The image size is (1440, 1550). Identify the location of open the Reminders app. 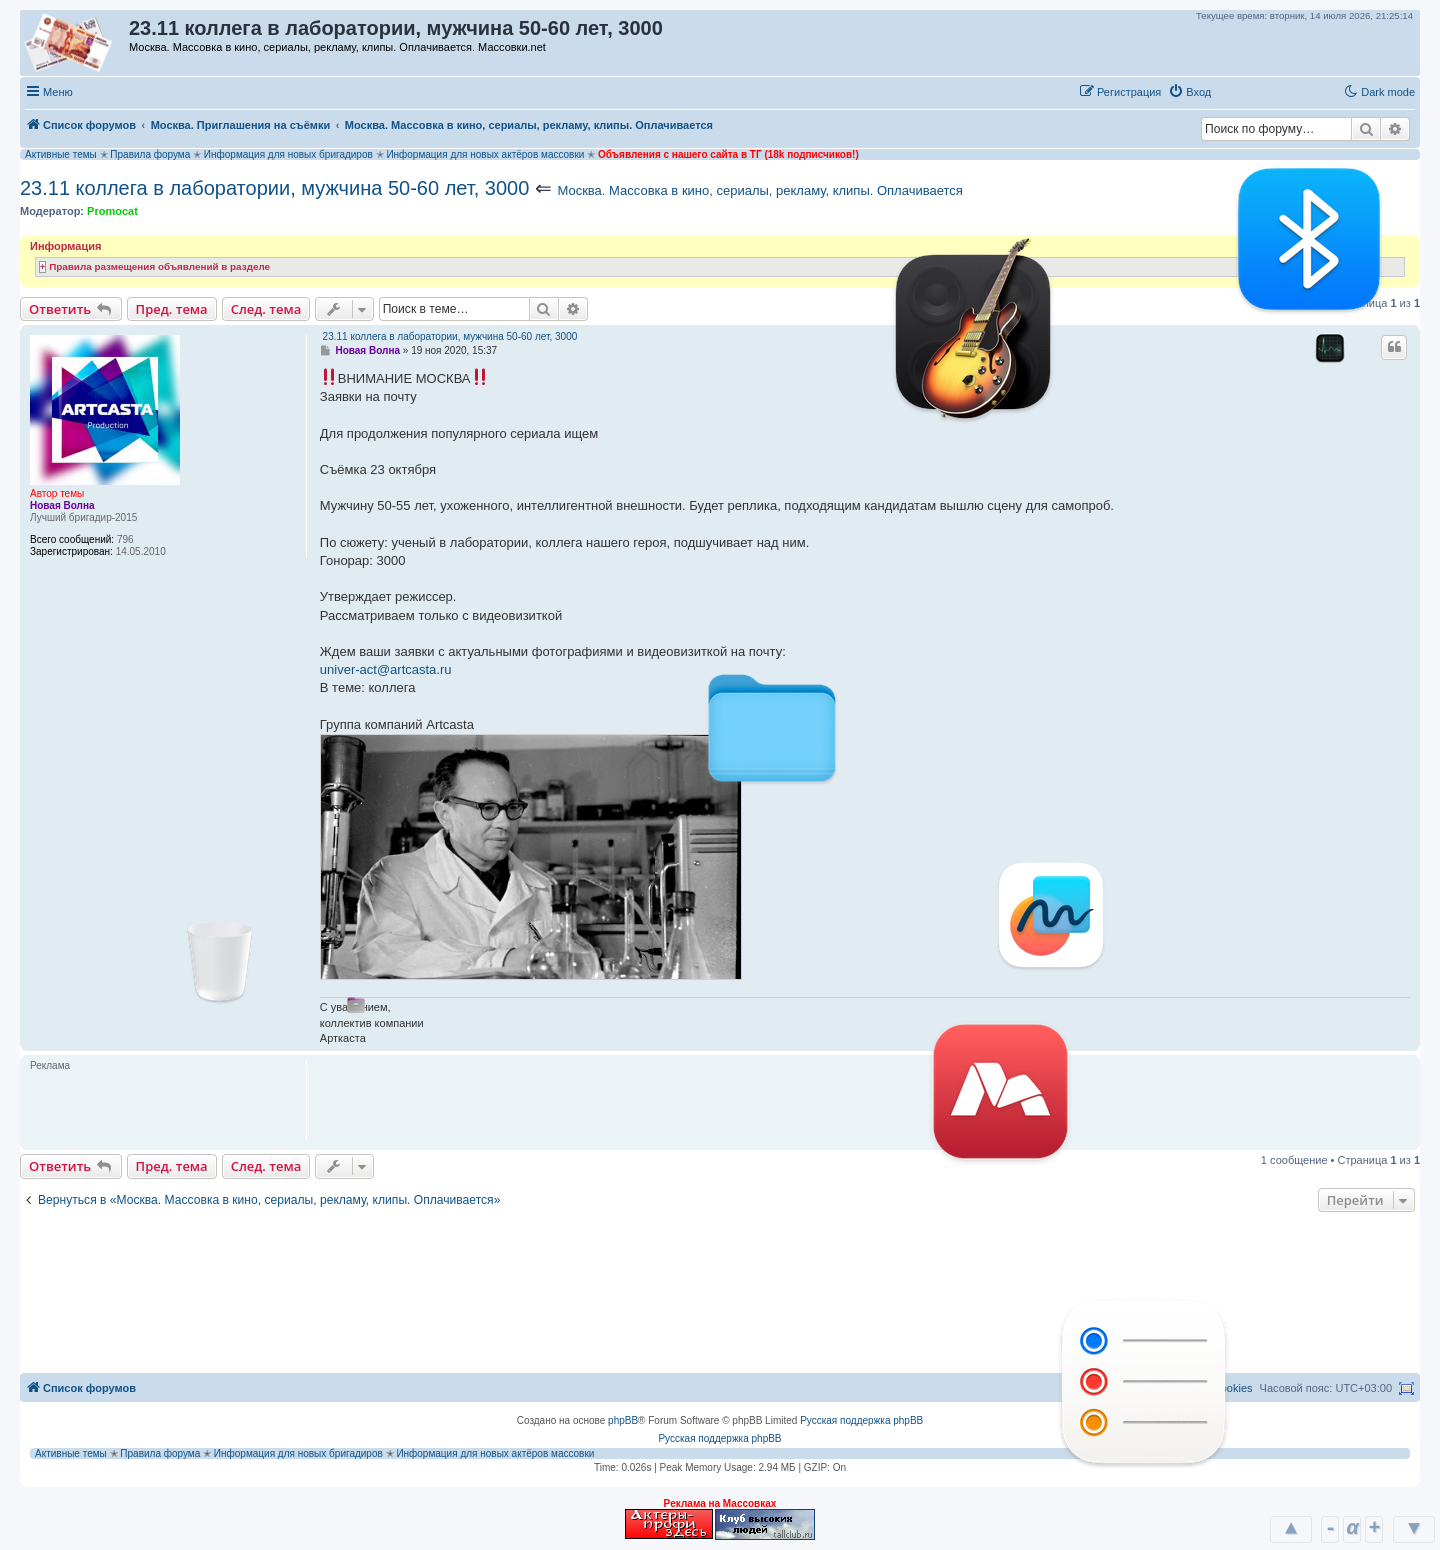
(1143, 1381).